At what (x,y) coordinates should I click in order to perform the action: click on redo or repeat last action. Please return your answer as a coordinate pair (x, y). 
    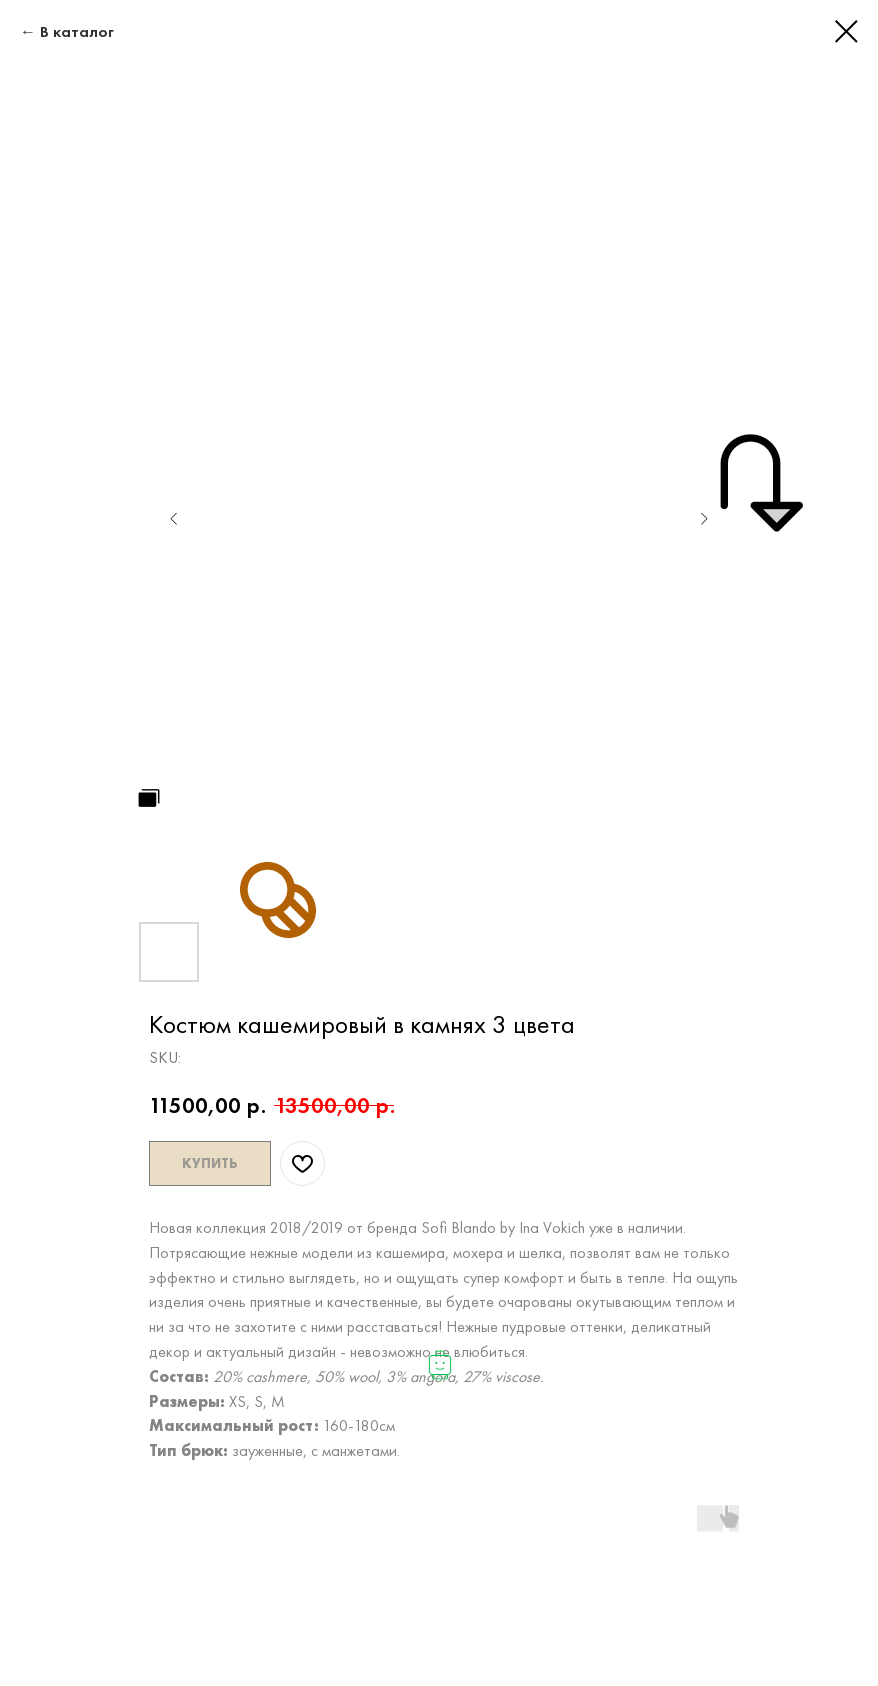
    Looking at the image, I should click on (758, 483).